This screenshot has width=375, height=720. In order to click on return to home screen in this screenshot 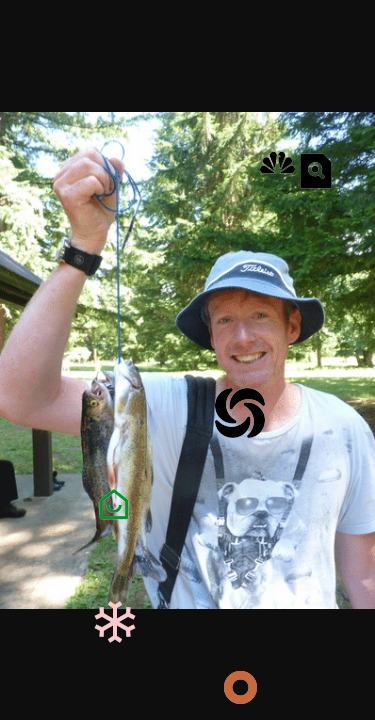, I will do `click(114, 505)`.